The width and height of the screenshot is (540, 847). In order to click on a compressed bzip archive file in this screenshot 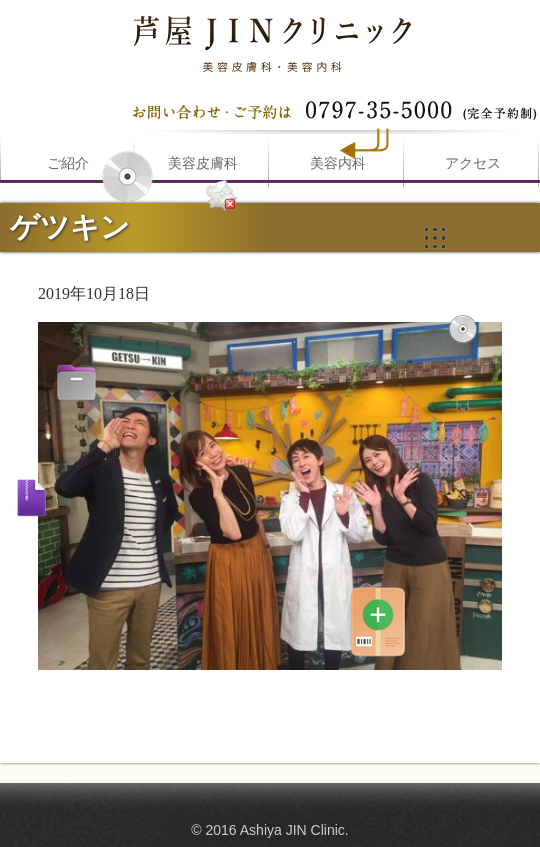, I will do `click(31, 498)`.